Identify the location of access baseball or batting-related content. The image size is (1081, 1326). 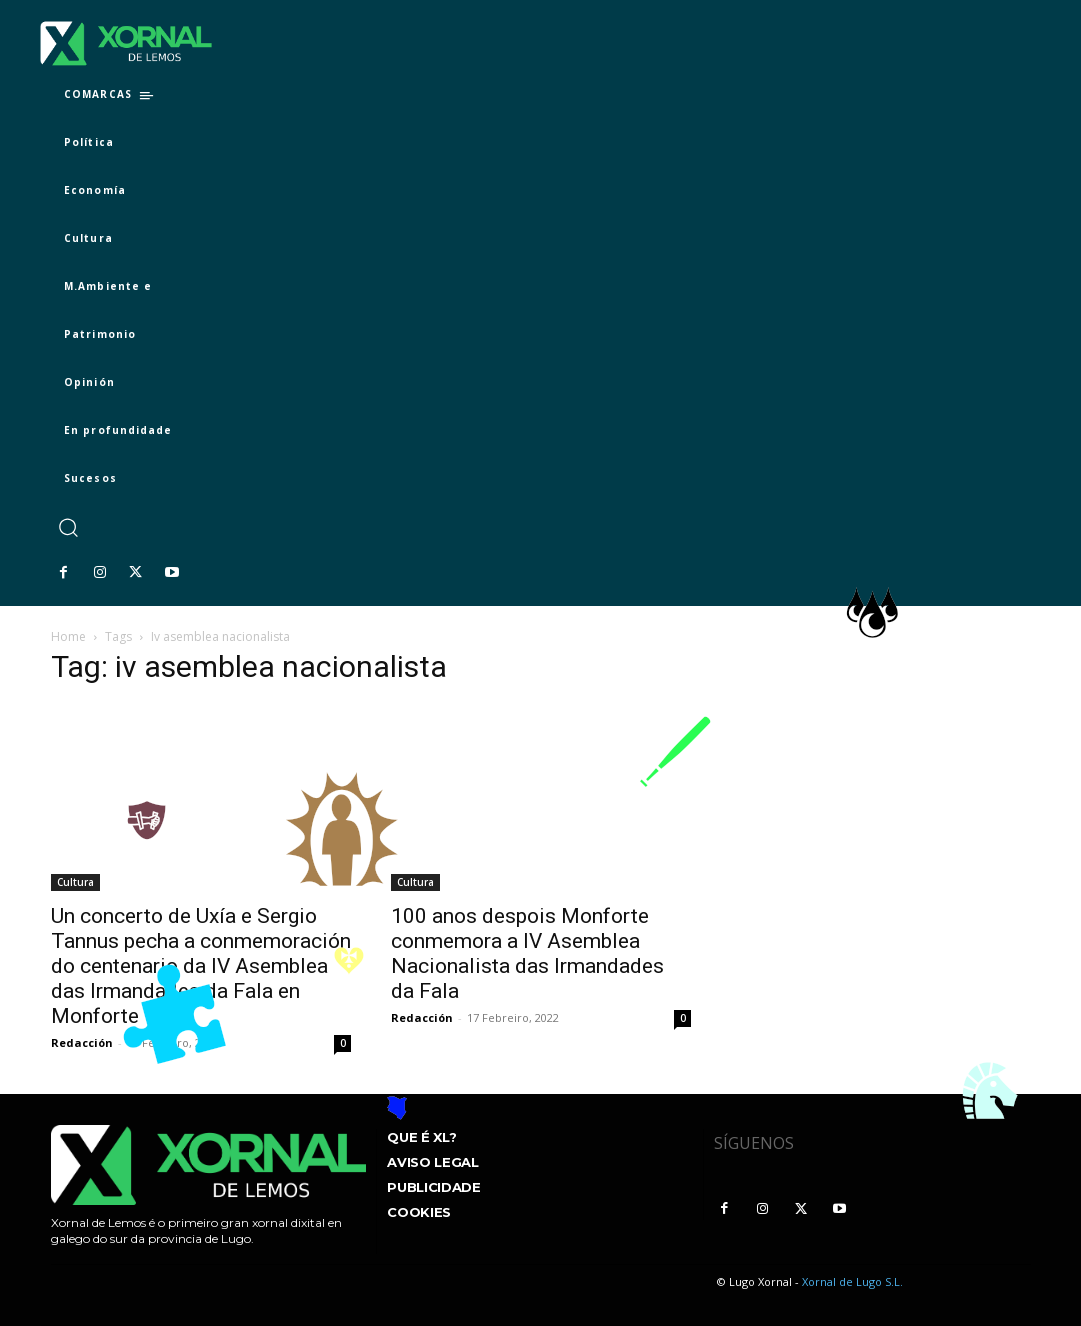
(674, 752).